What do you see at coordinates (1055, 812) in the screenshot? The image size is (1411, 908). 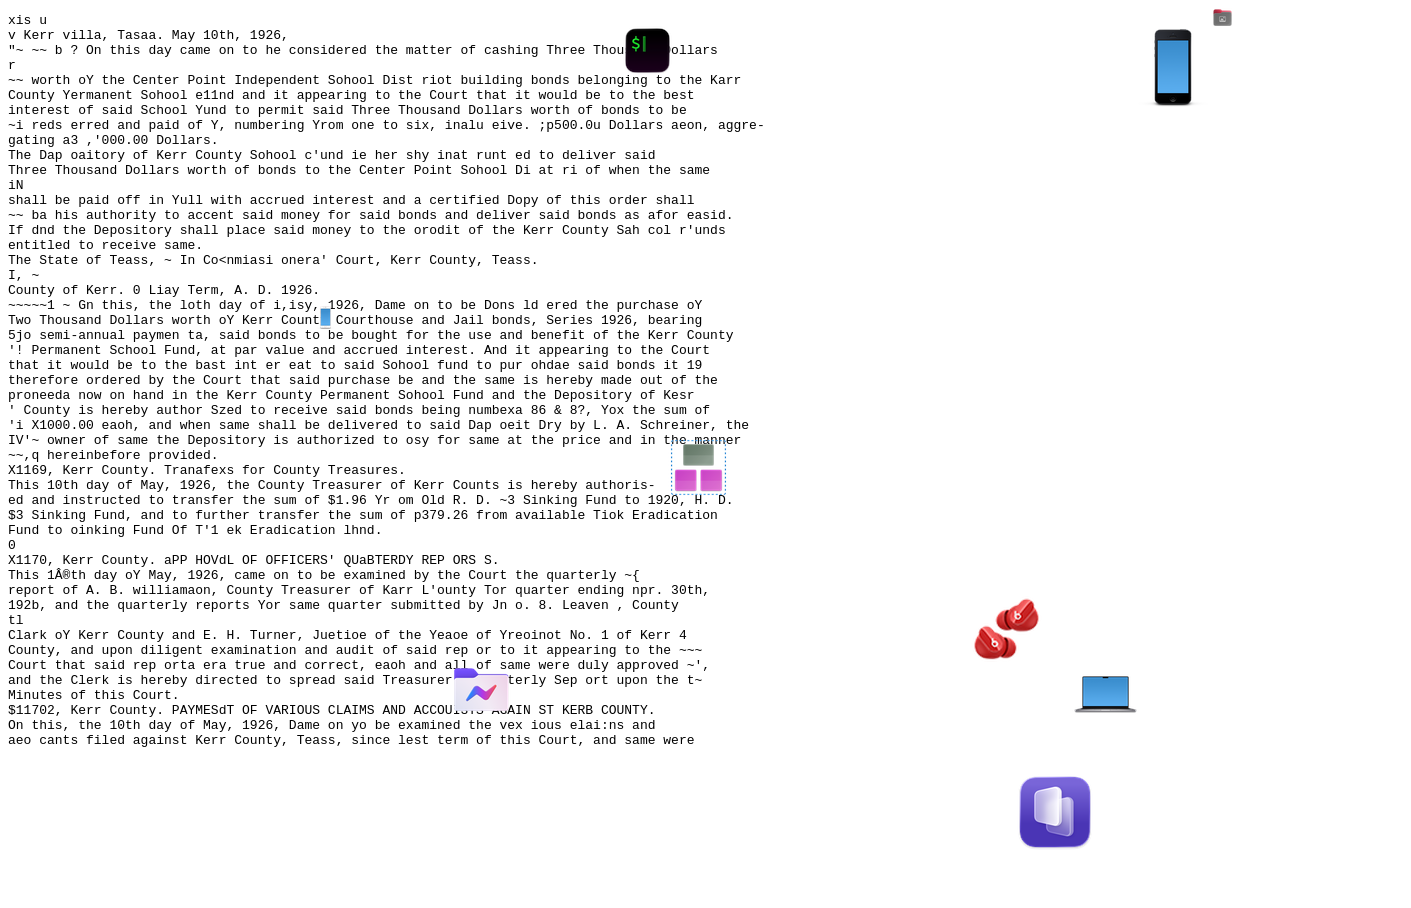 I see `open tuple for remote pair programming` at bounding box center [1055, 812].